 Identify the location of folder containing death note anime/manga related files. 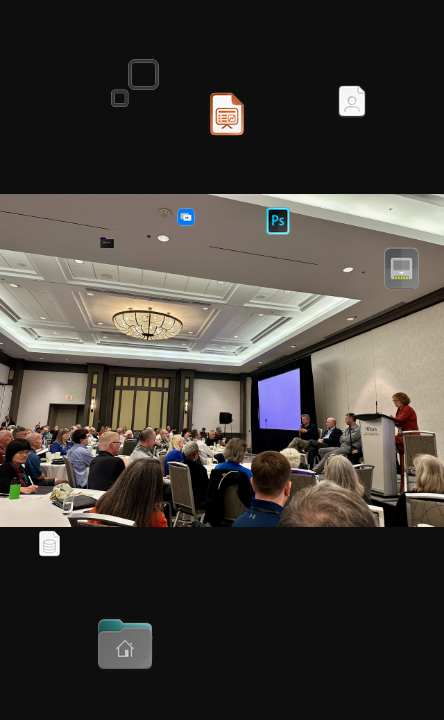
(107, 243).